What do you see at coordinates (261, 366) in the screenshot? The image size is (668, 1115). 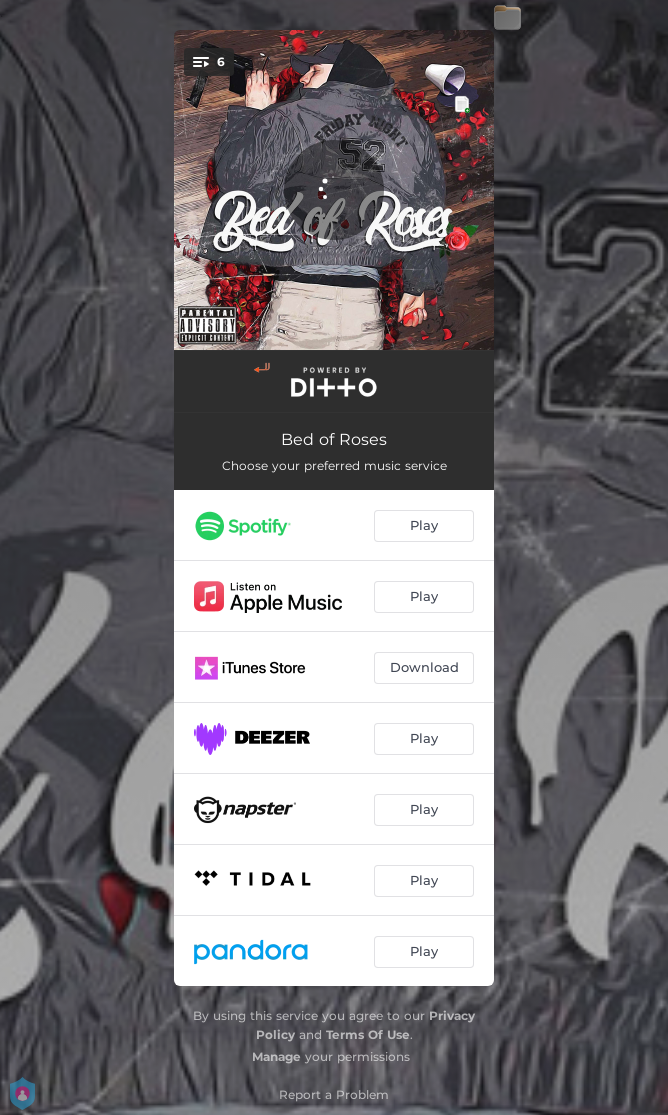 I see `reply to all recipients of an email` at bounding box center [261, 366].